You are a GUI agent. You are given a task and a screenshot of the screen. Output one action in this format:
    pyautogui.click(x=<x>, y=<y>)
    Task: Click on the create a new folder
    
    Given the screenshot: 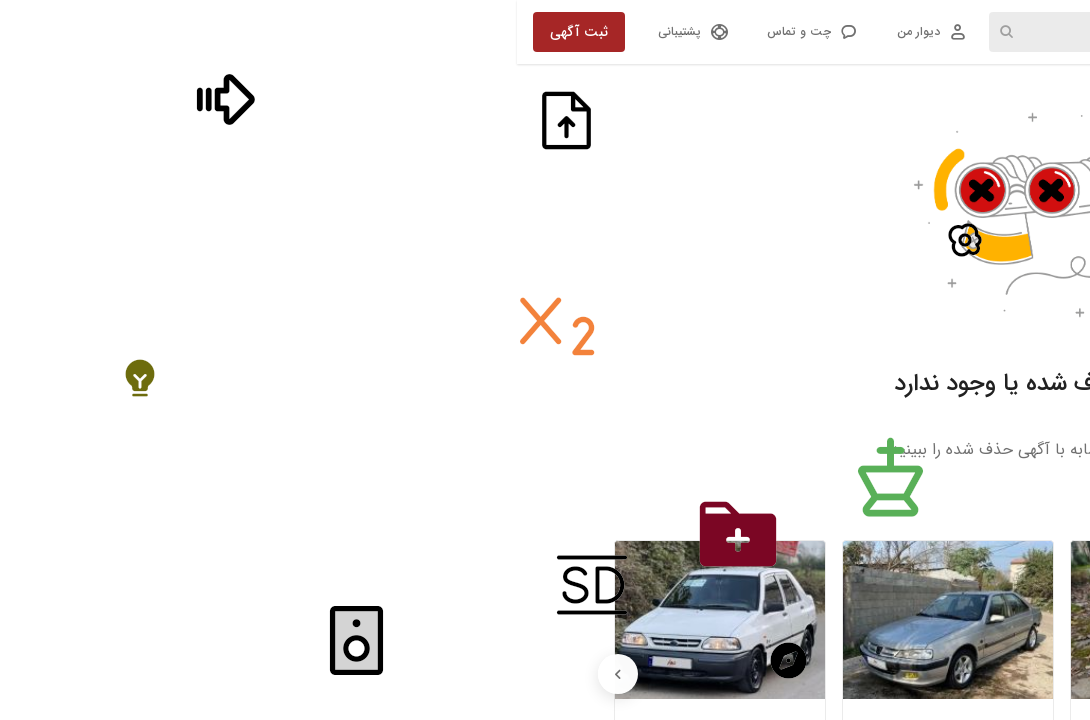 What is the action you would take?
    pyautogui.click(x=738, y=534)
    